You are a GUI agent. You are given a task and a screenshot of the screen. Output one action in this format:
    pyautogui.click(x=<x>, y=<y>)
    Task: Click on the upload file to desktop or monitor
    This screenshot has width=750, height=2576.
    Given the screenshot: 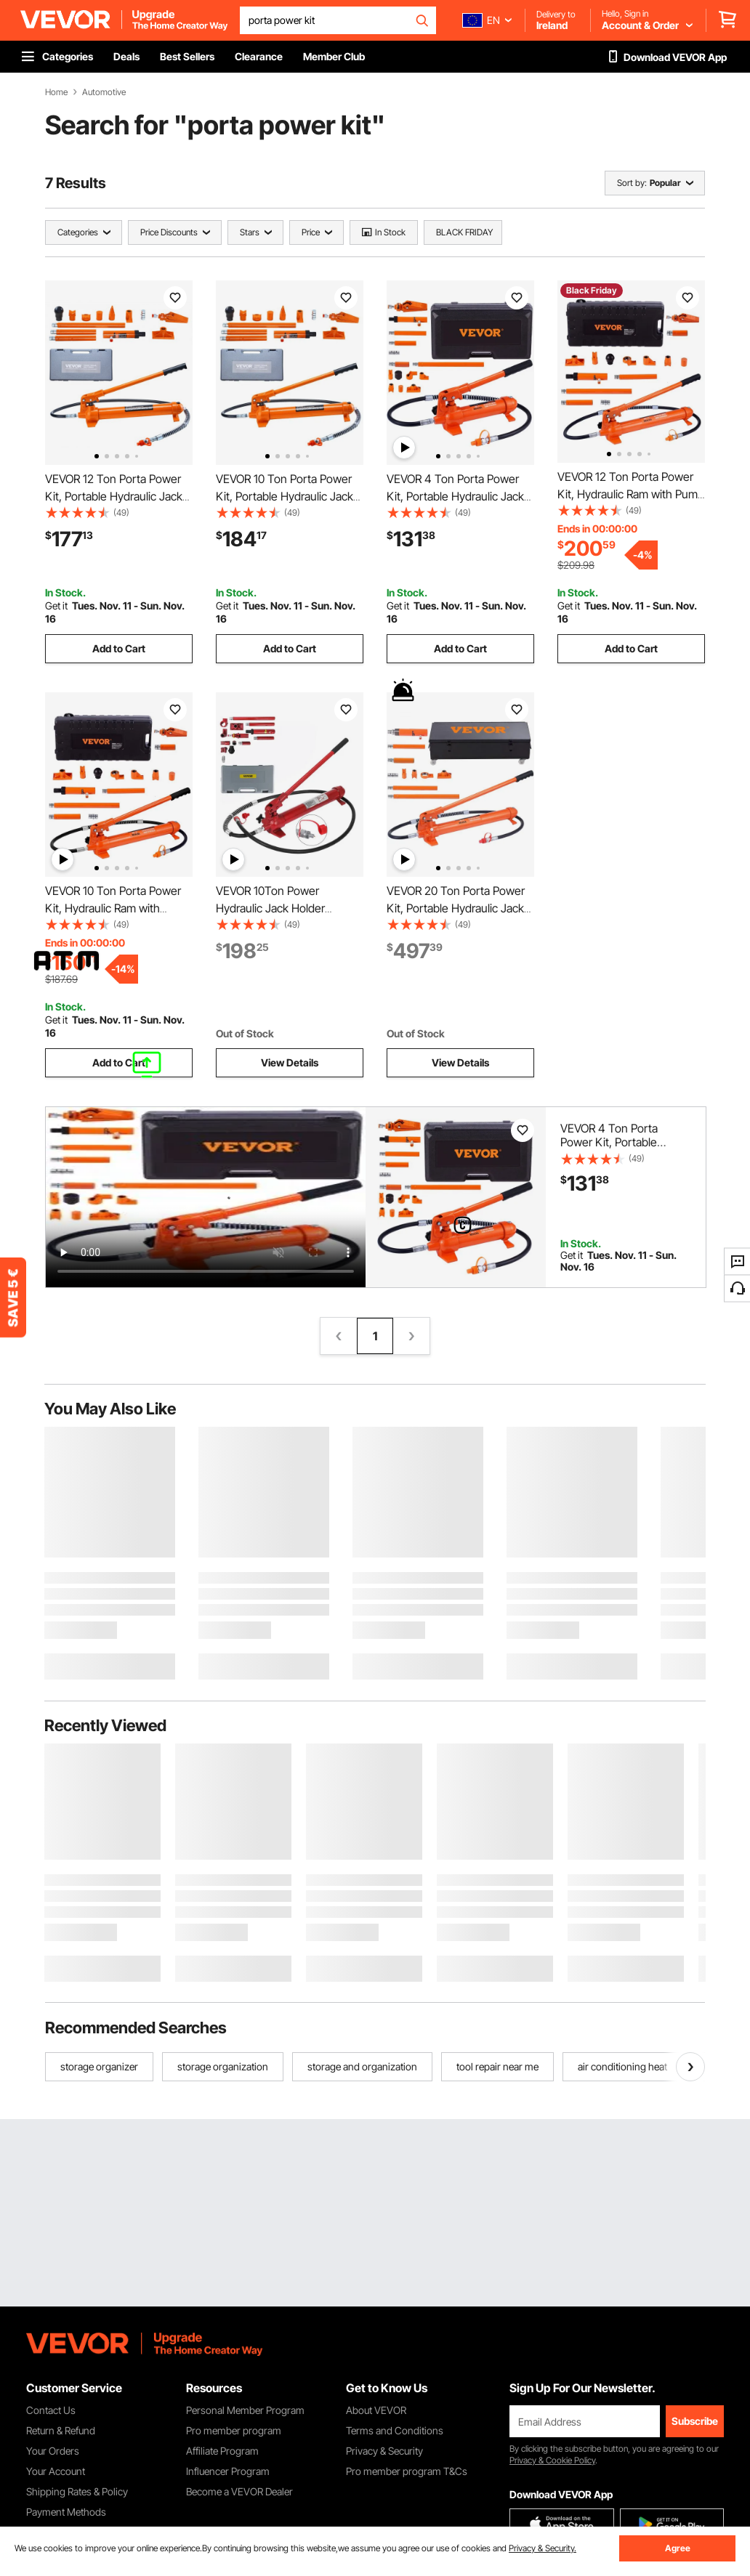 What is the action you would take?
    pyautogui.click(x=147, y=1064)
    